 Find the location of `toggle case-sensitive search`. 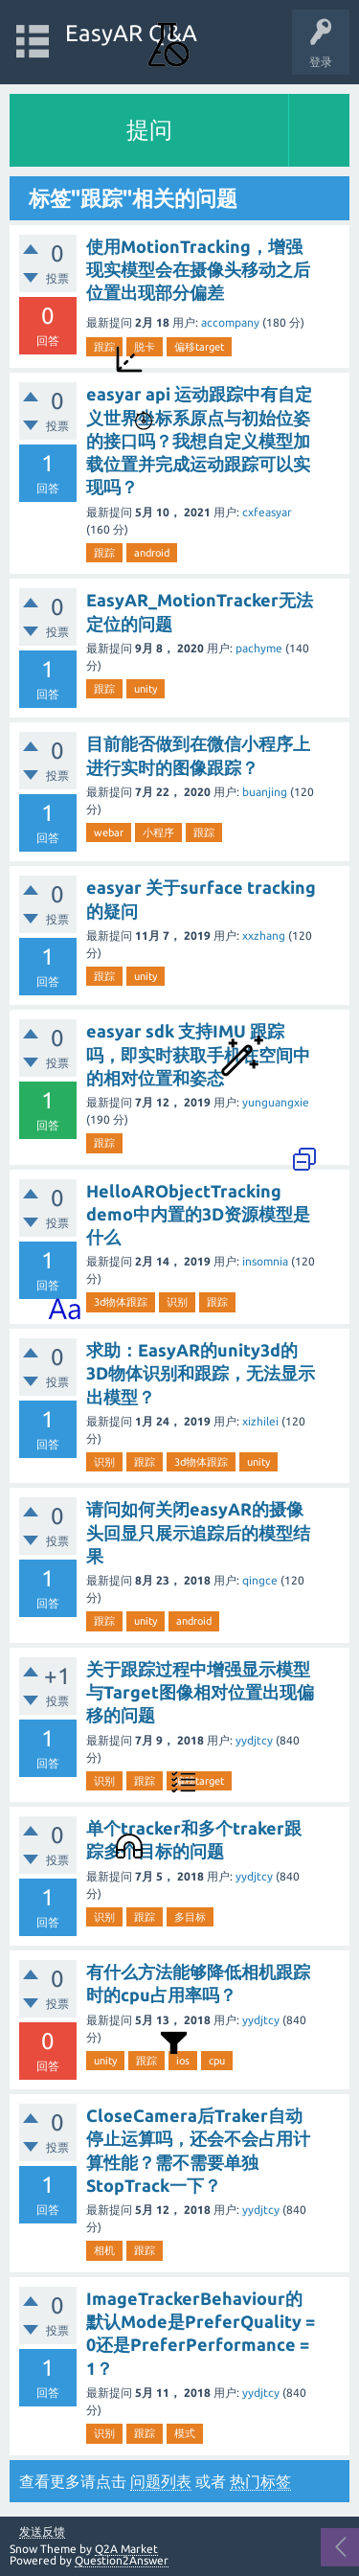

toggle case-sensitive search is located at coordinates (64, 1309).